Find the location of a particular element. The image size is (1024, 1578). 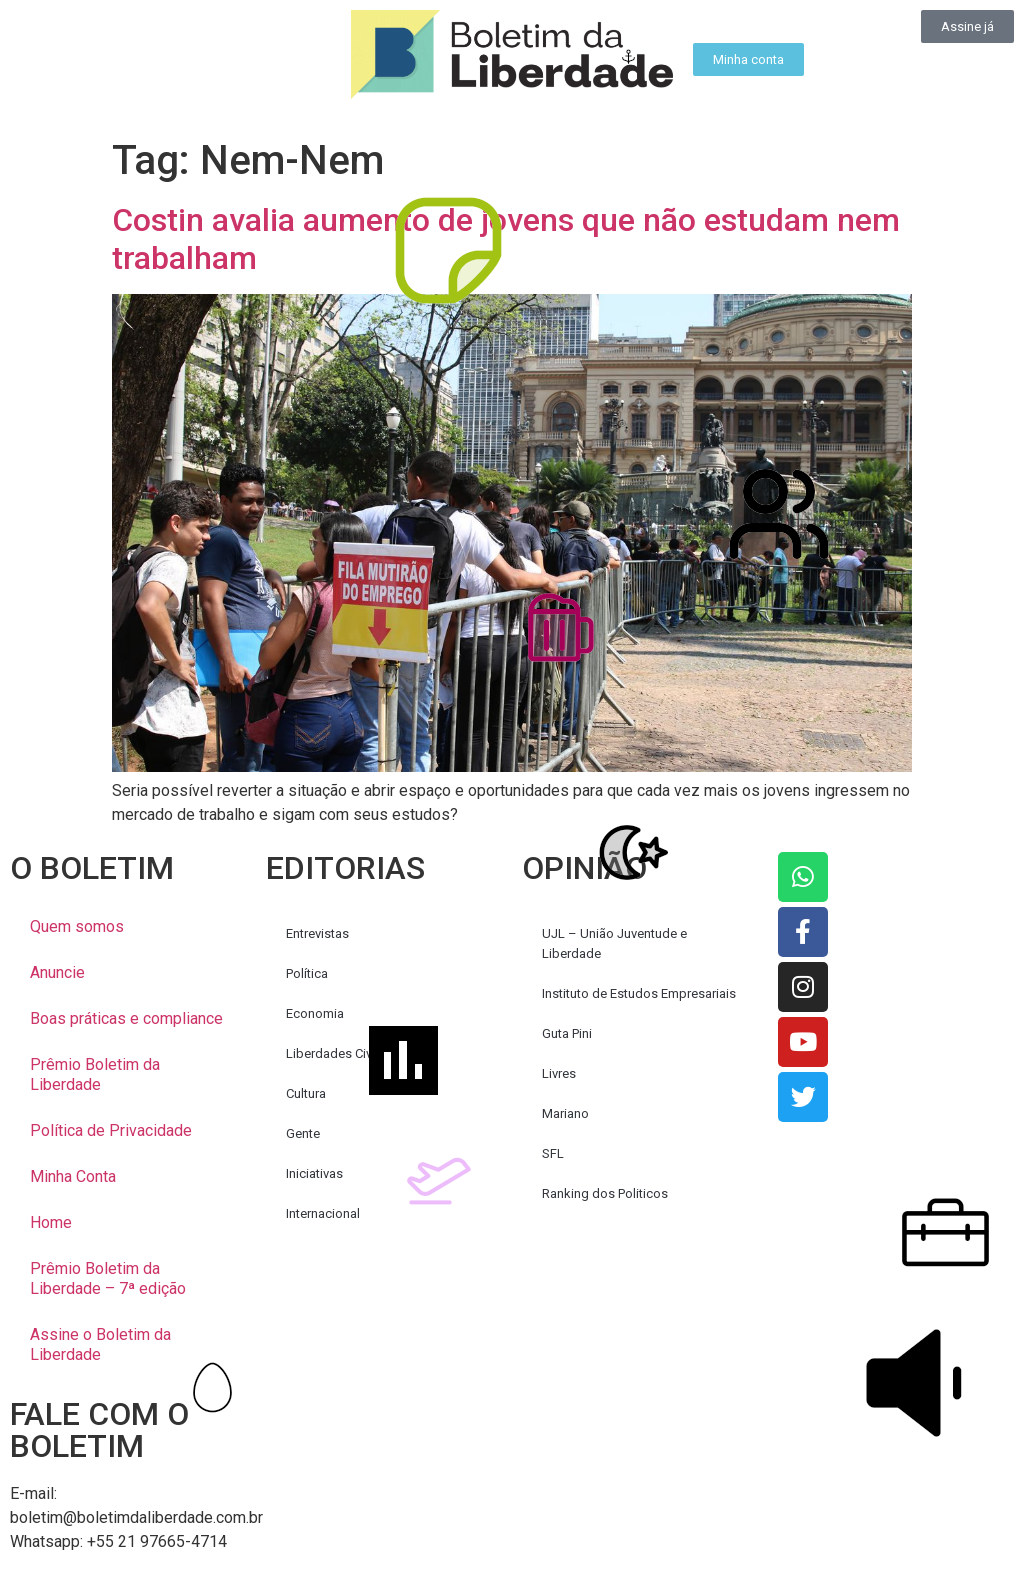

add a sticker to your message is located at coordinates (448, 250).